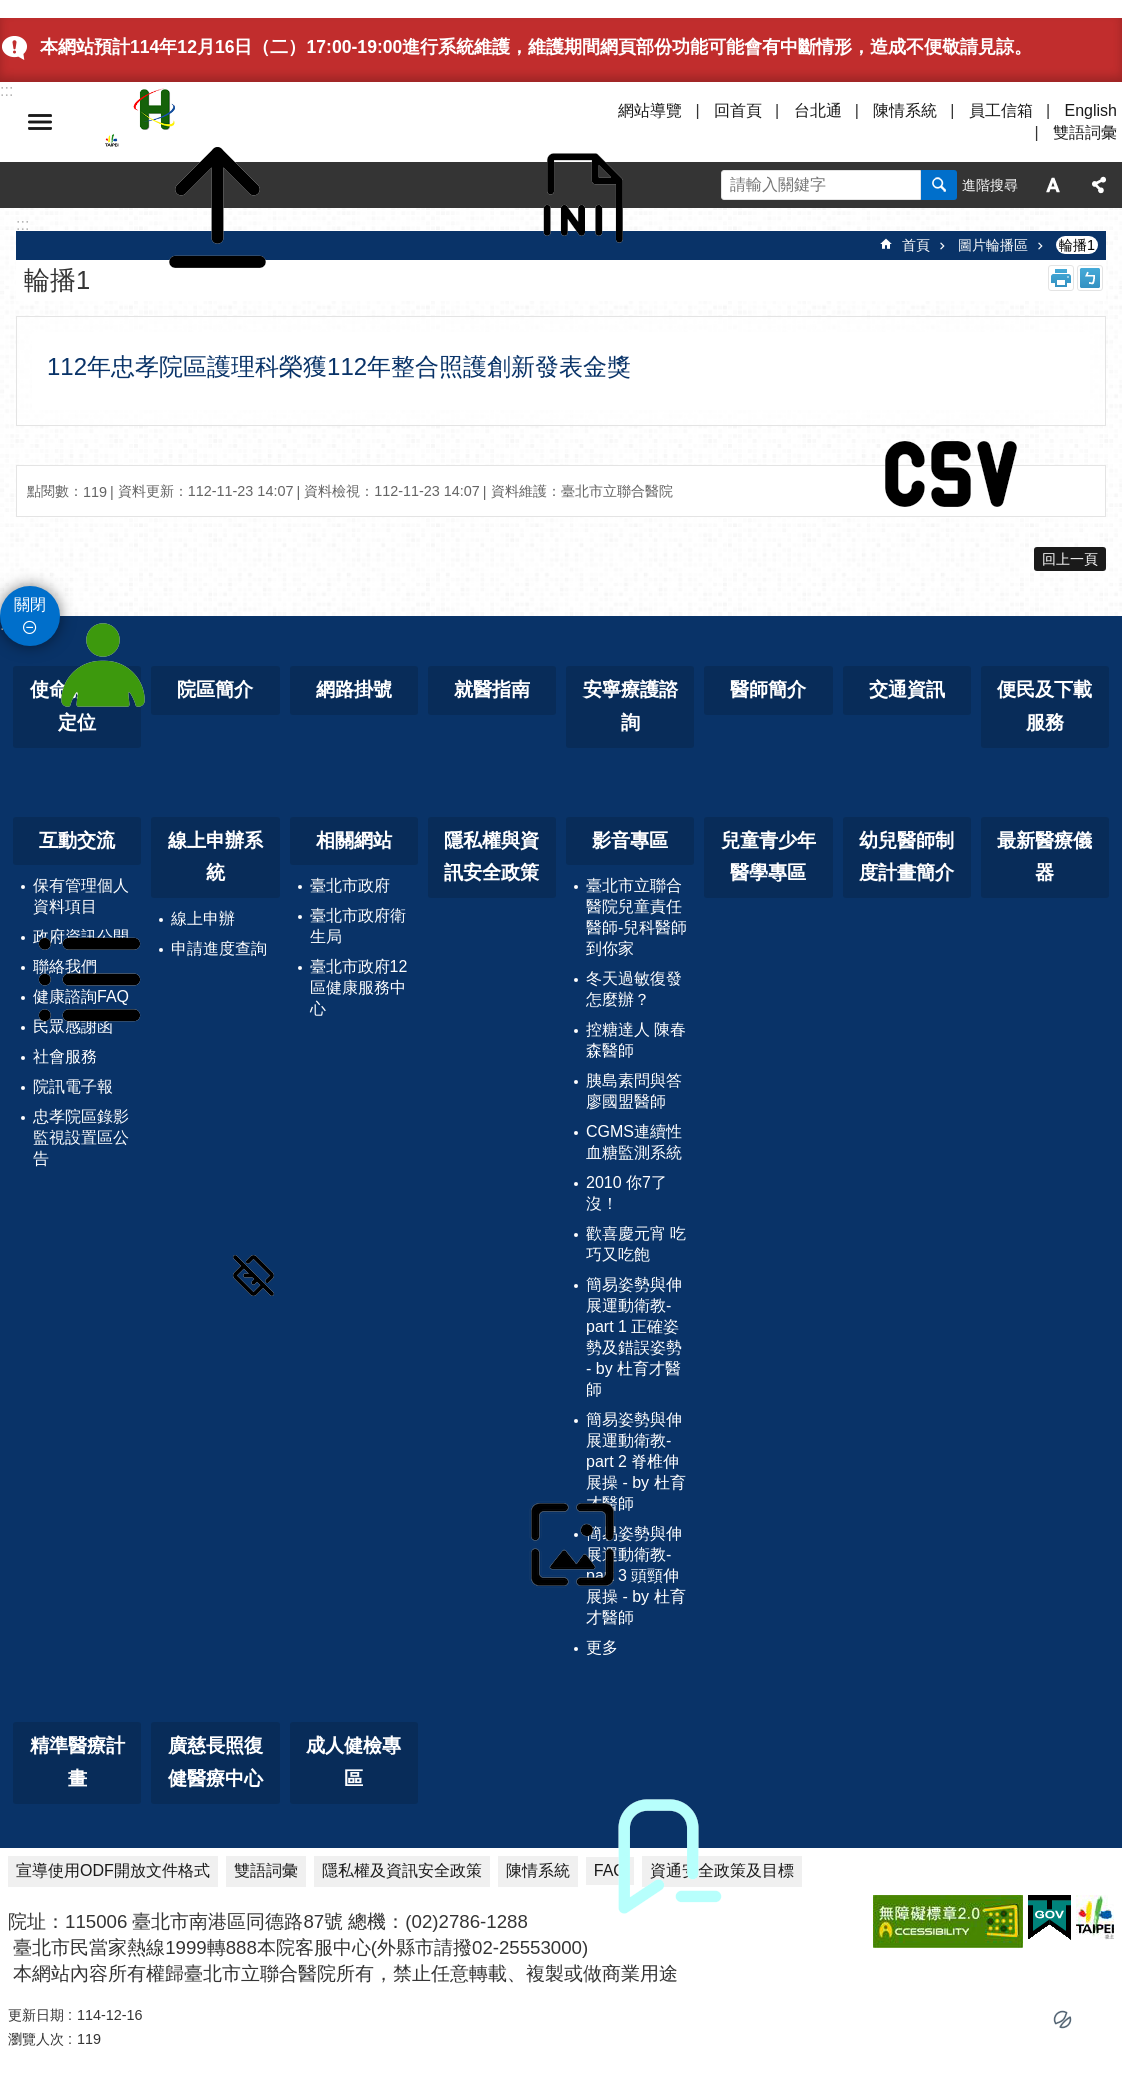 The width and height of the screenshot is (1122, 2090). I want to click on view items in list format, so click(86, 979).